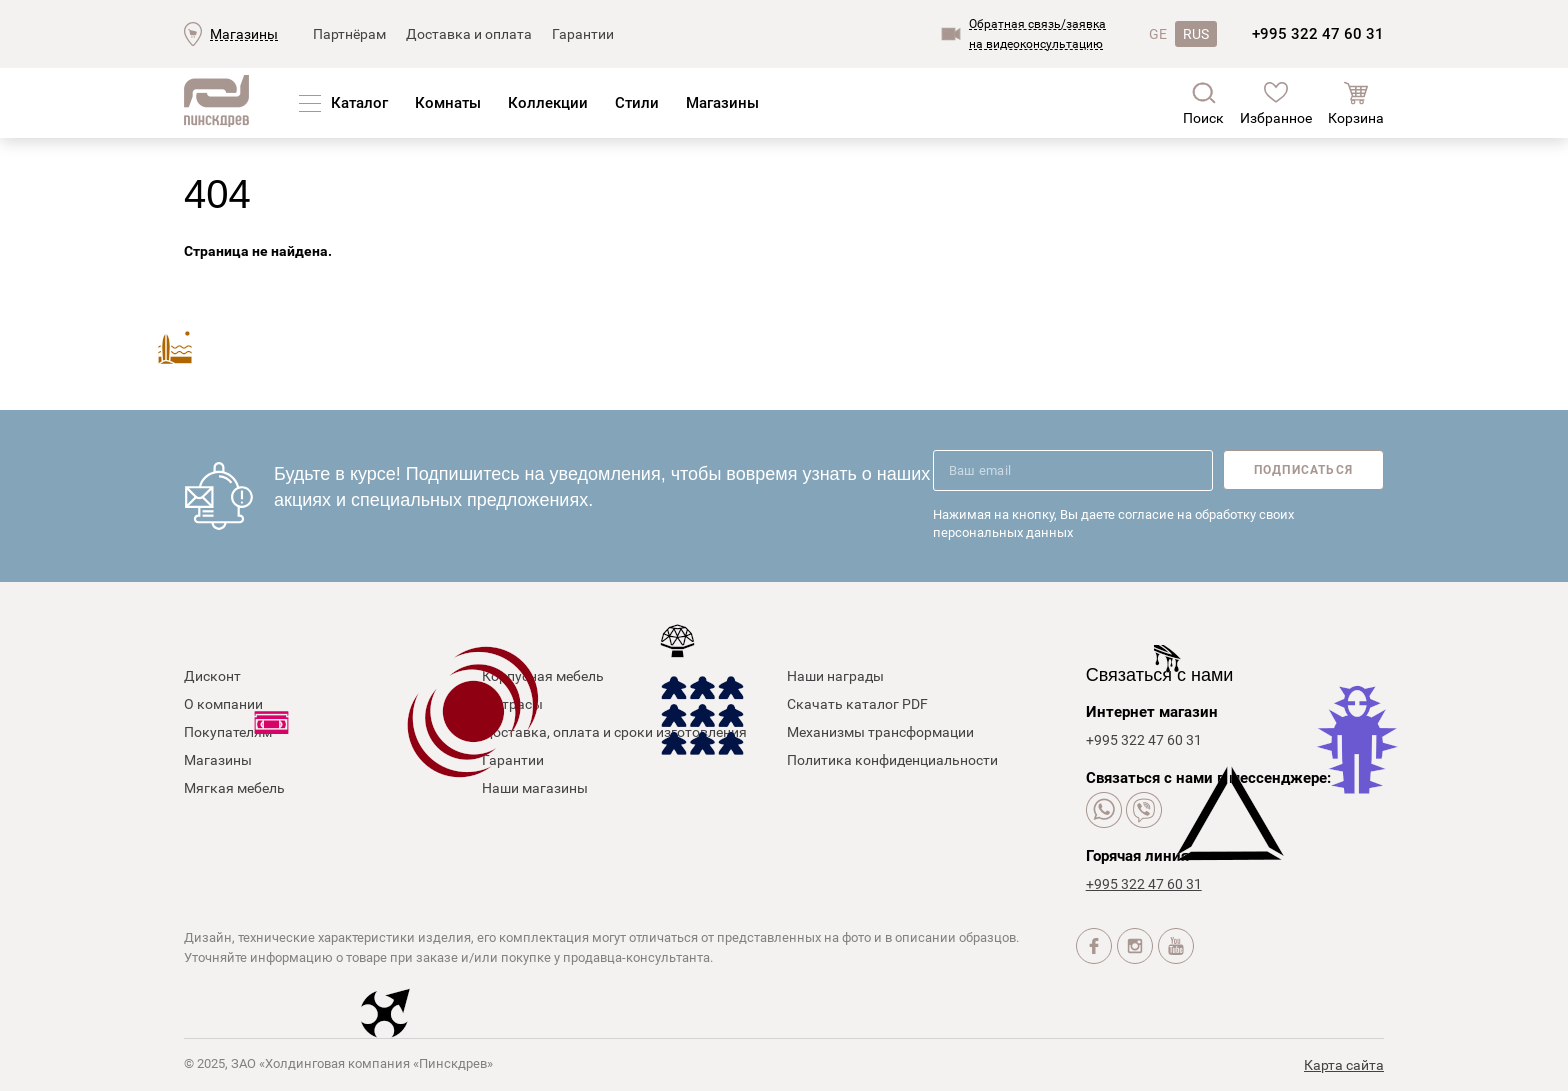 This screenshot has width=1568, height=1091. Describe the element at coordinates (1167, 658) in the screenshot. I see `indicates a critical hit or bleeding effect` at that location.